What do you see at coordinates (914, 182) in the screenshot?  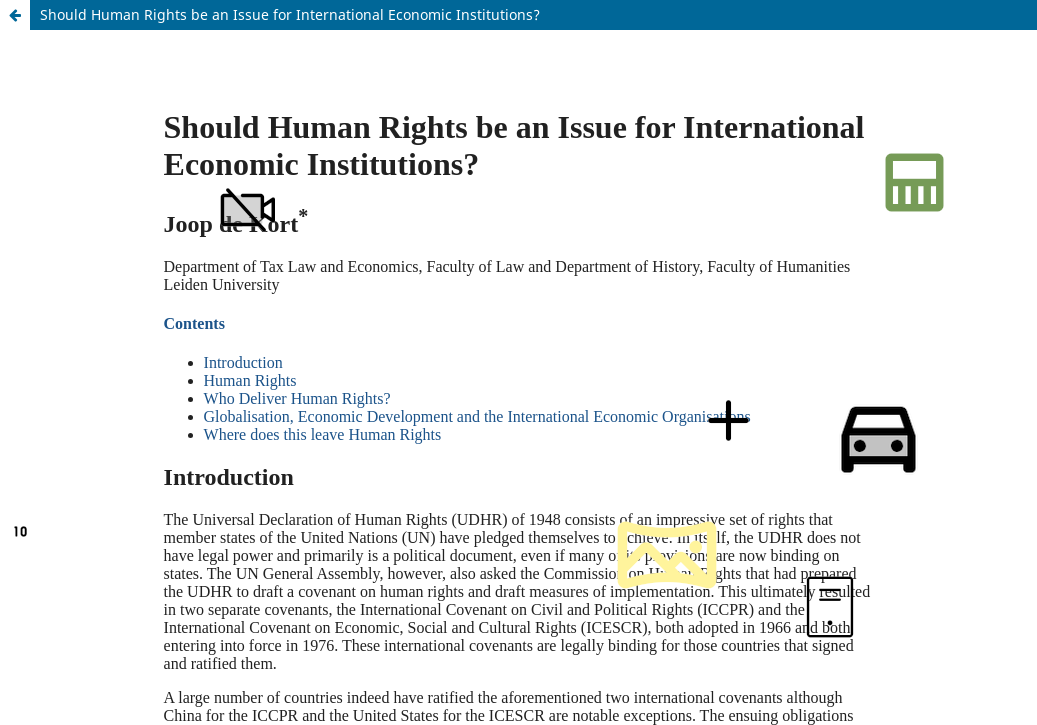 I see `toggle bottom panel visibility` at bounding box center [914, 182].